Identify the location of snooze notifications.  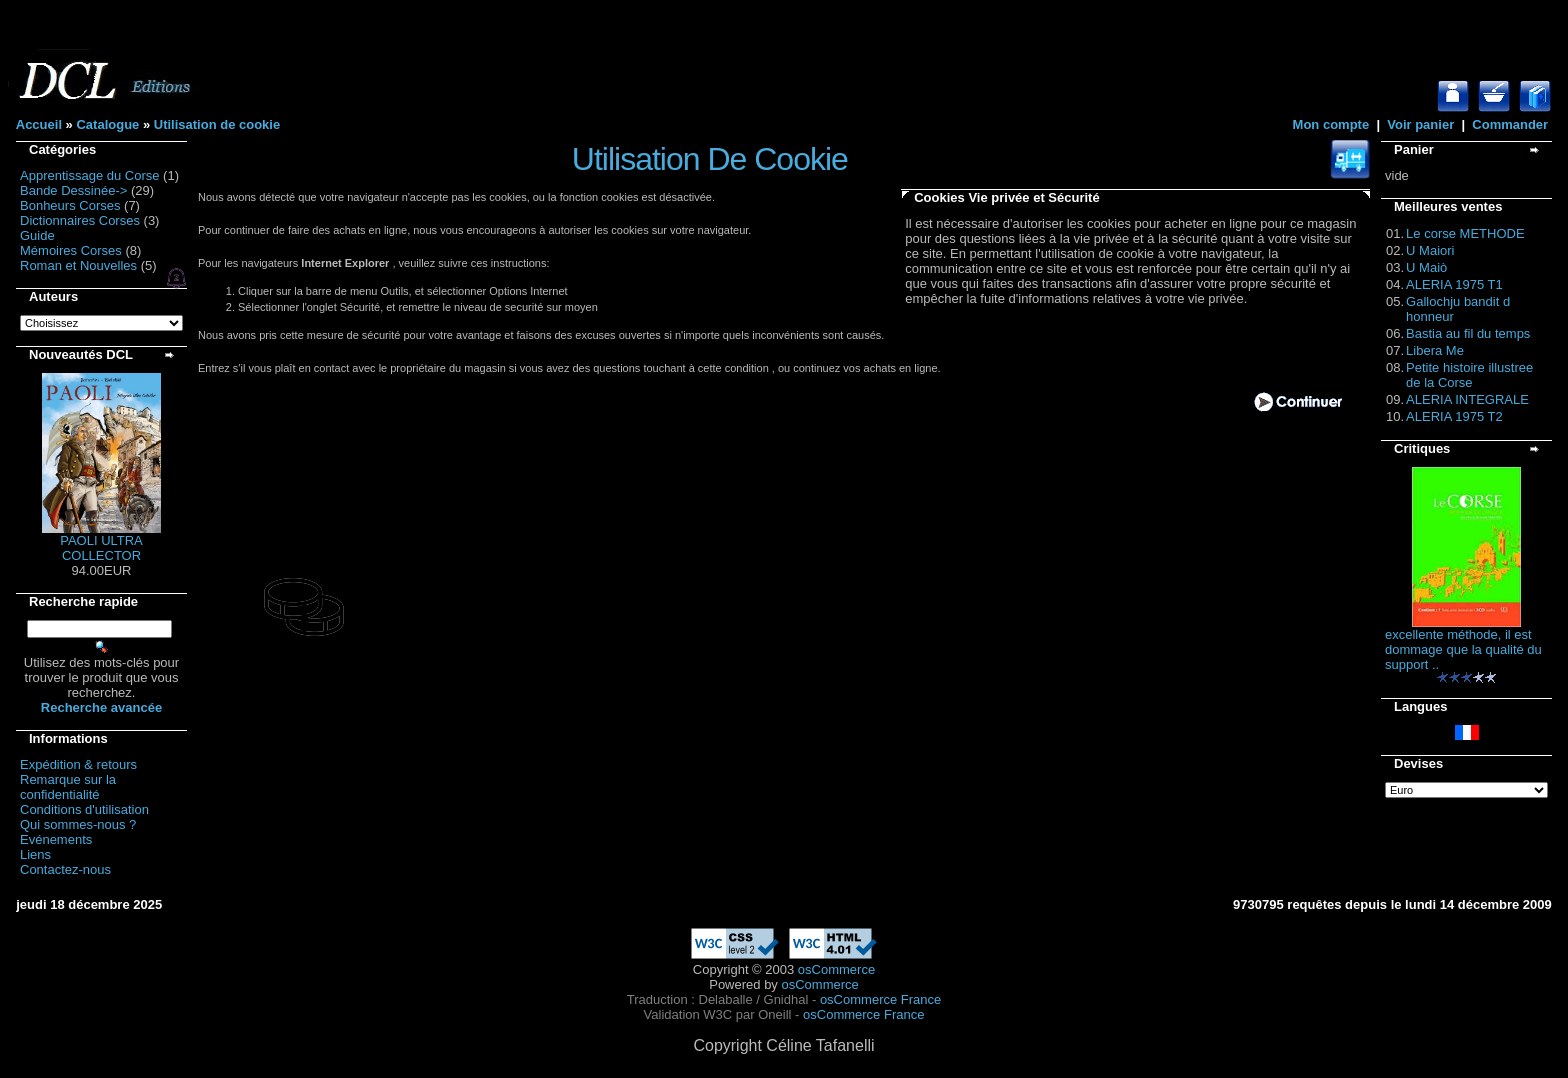
(176, 278).